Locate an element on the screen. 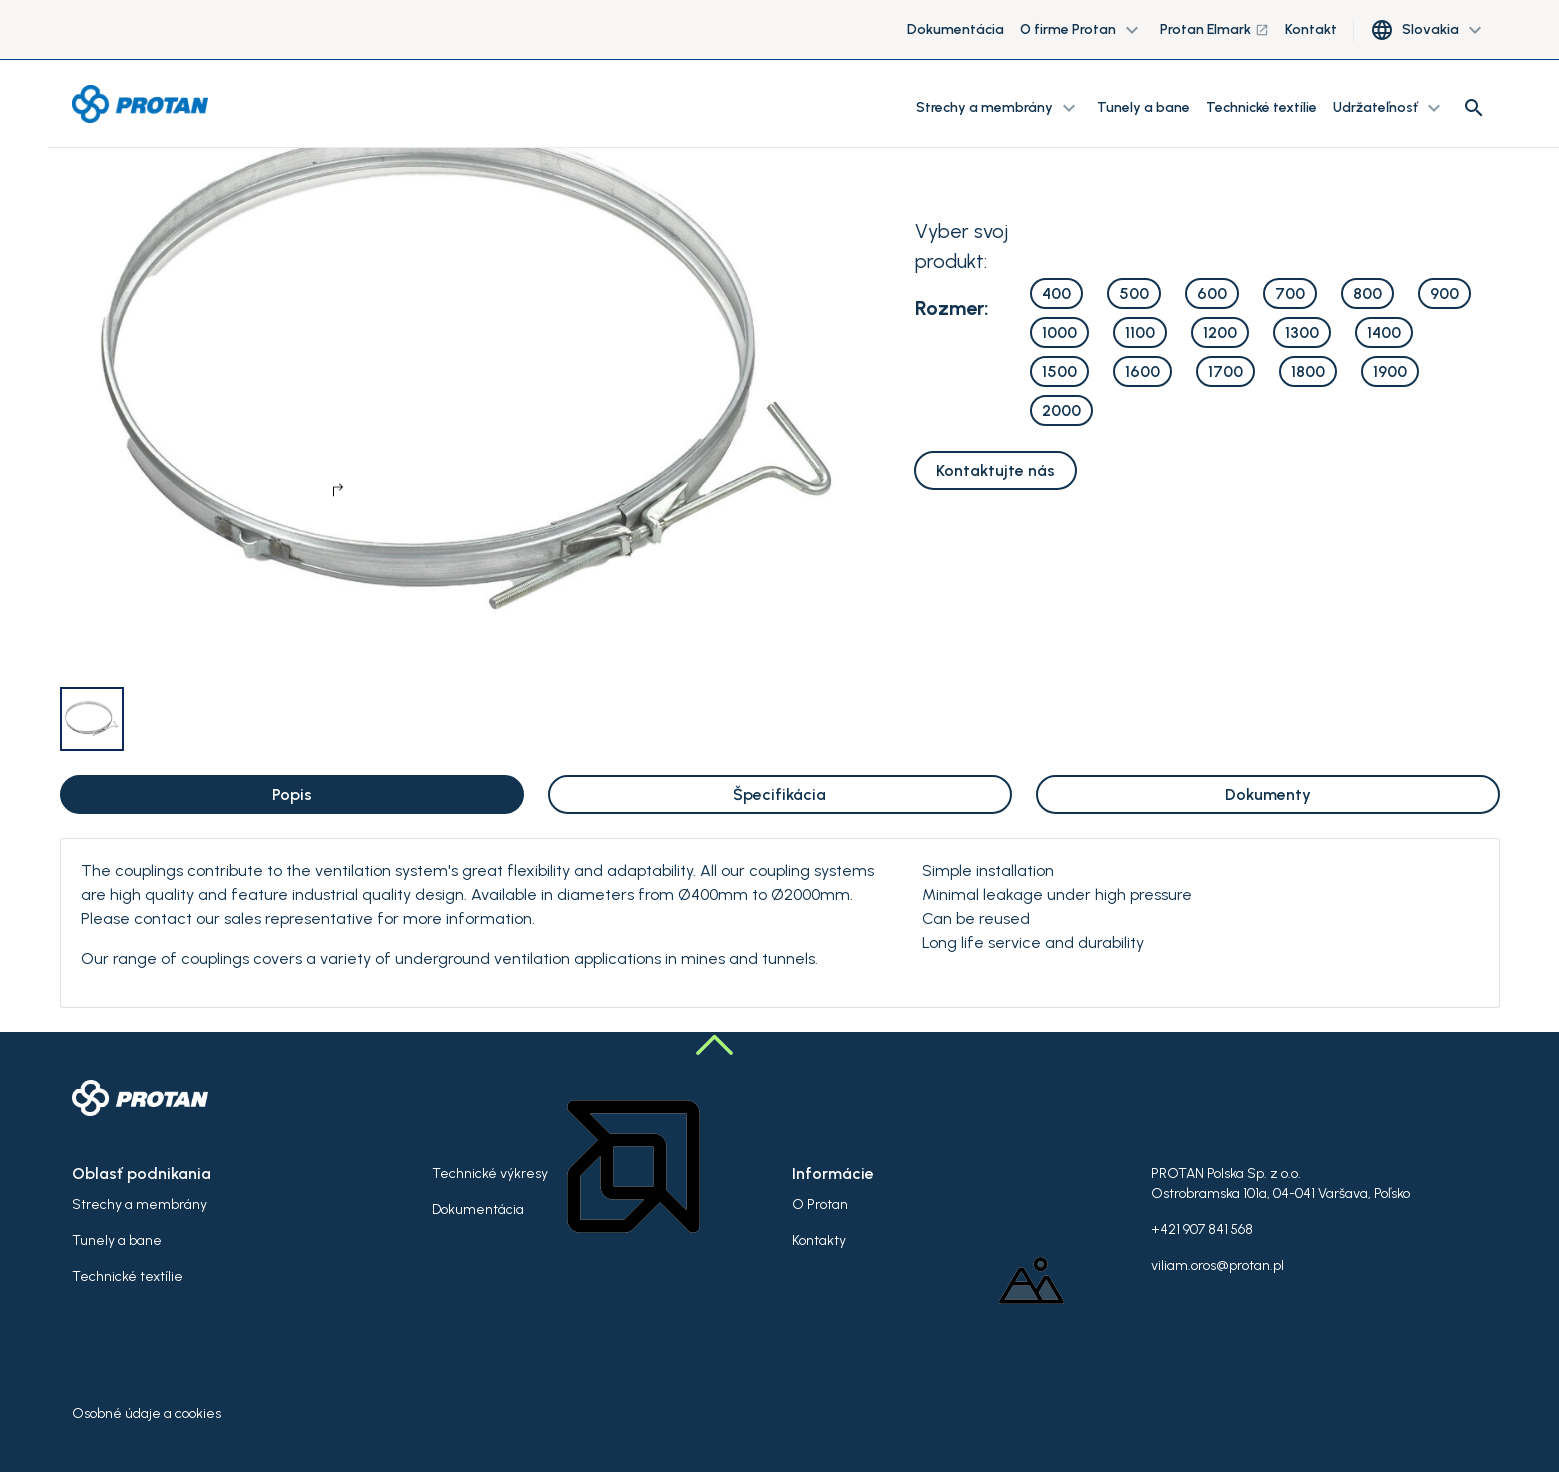  view photos or image gallery is located at coordinates (1031, 1283).